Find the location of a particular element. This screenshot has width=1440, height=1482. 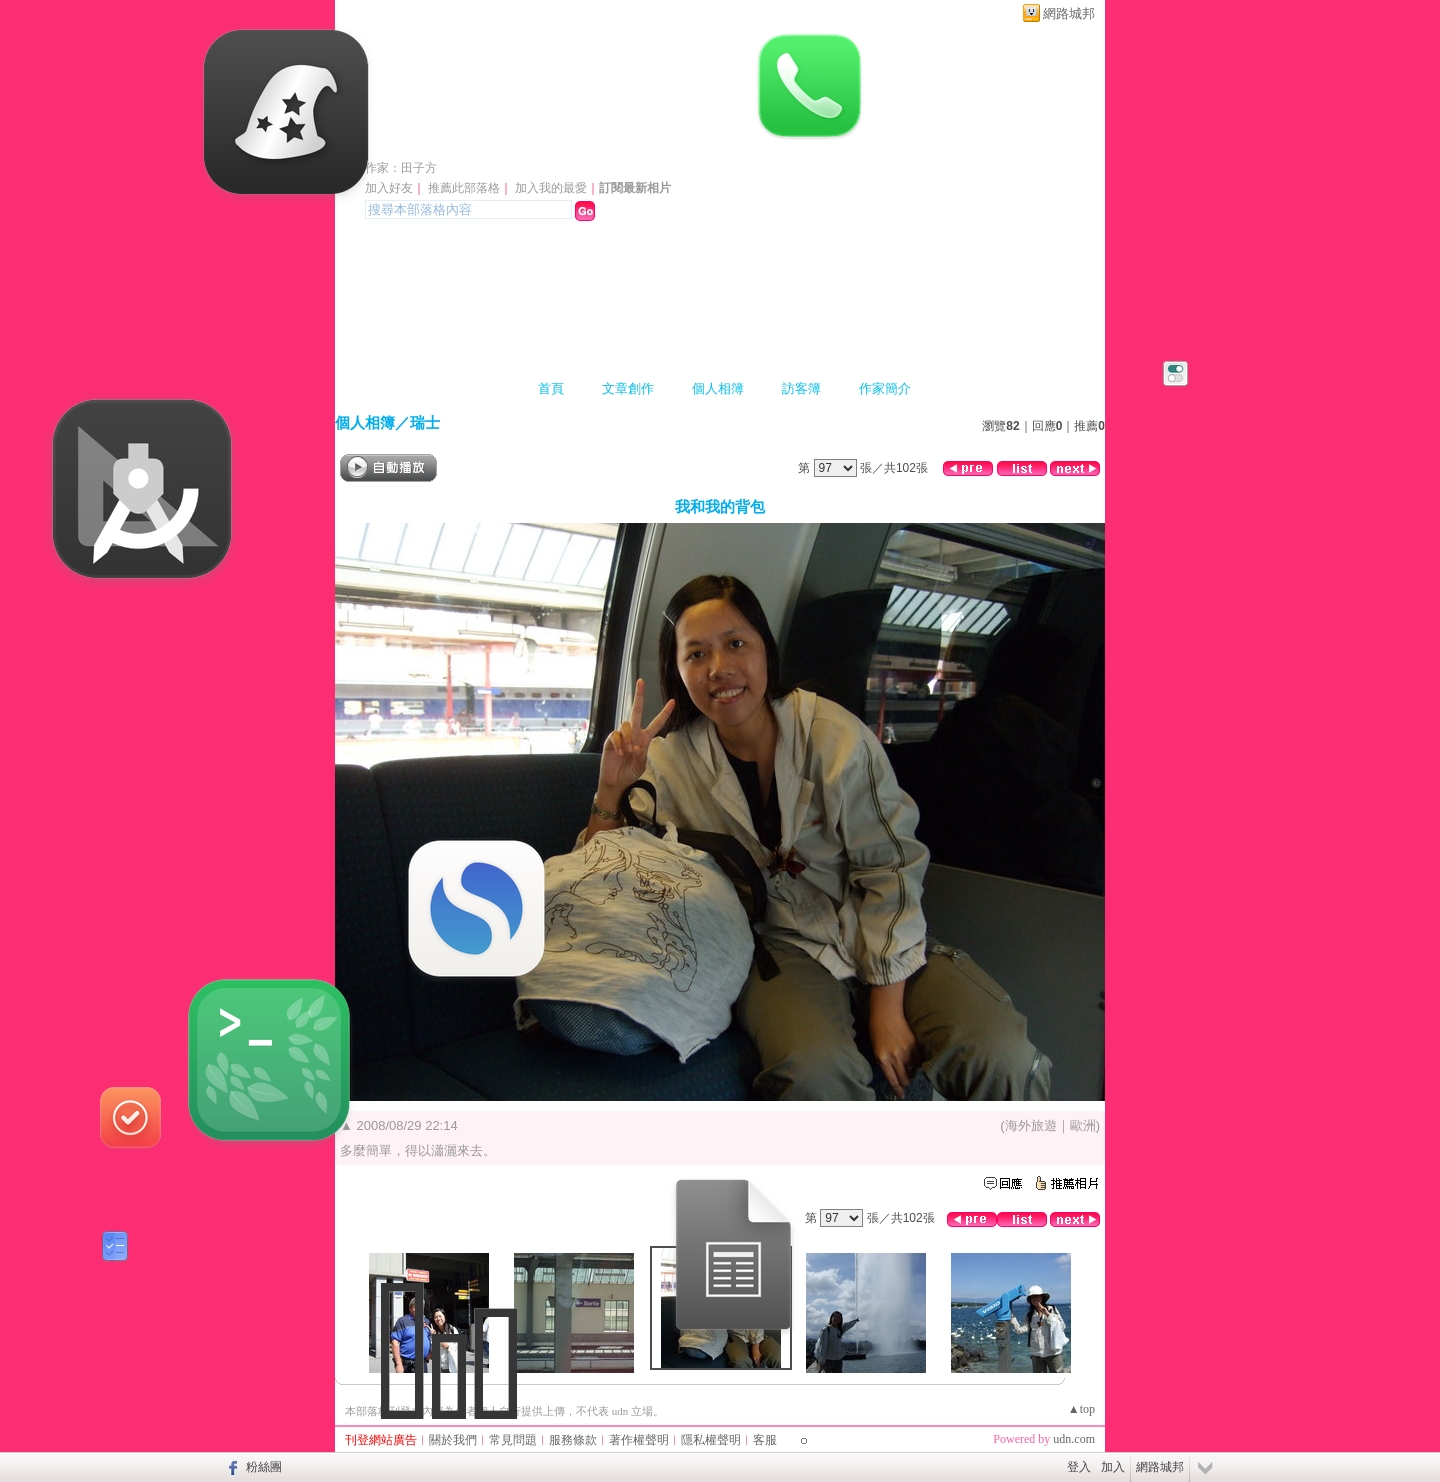

open desktop preferences or settings is located at coordinates (1175, 373).